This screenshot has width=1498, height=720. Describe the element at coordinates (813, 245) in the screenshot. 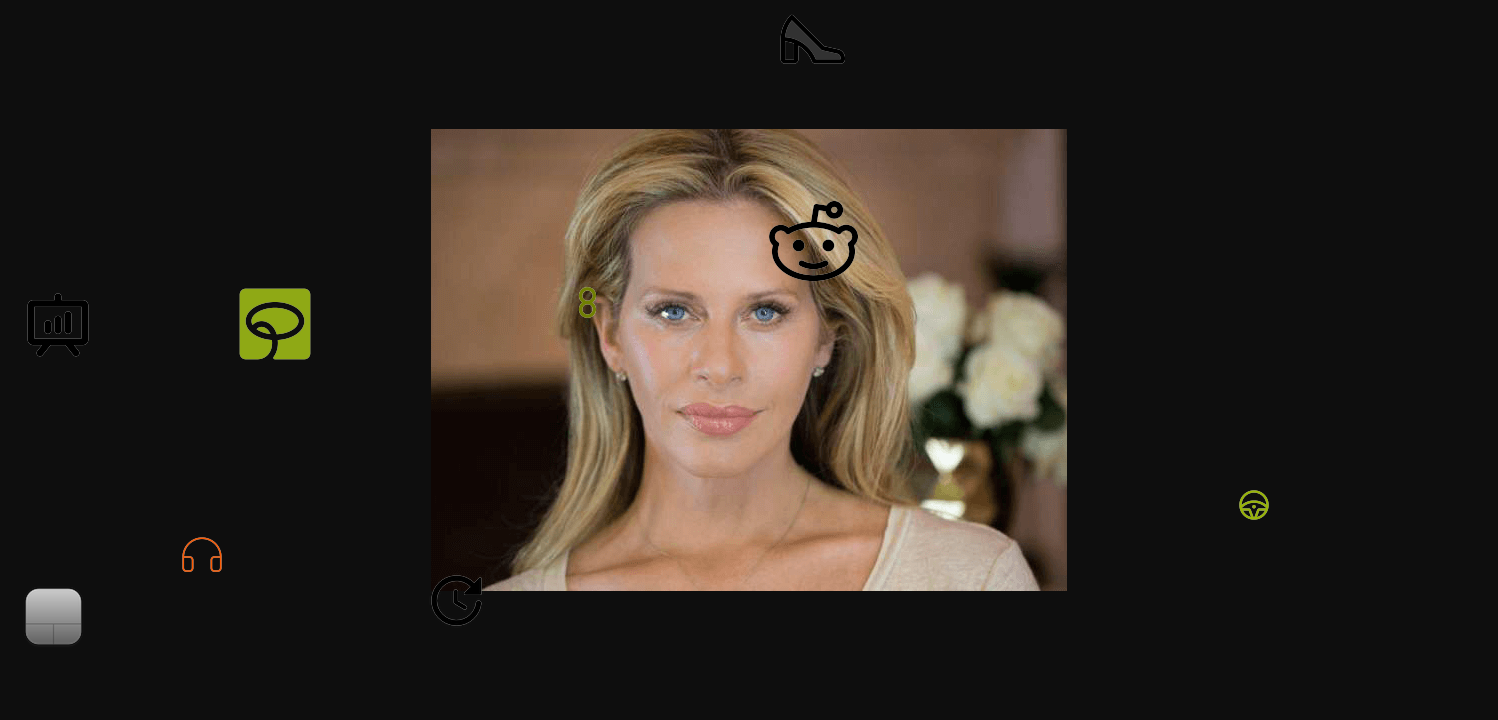

I see `open the Reddit app` at that location.